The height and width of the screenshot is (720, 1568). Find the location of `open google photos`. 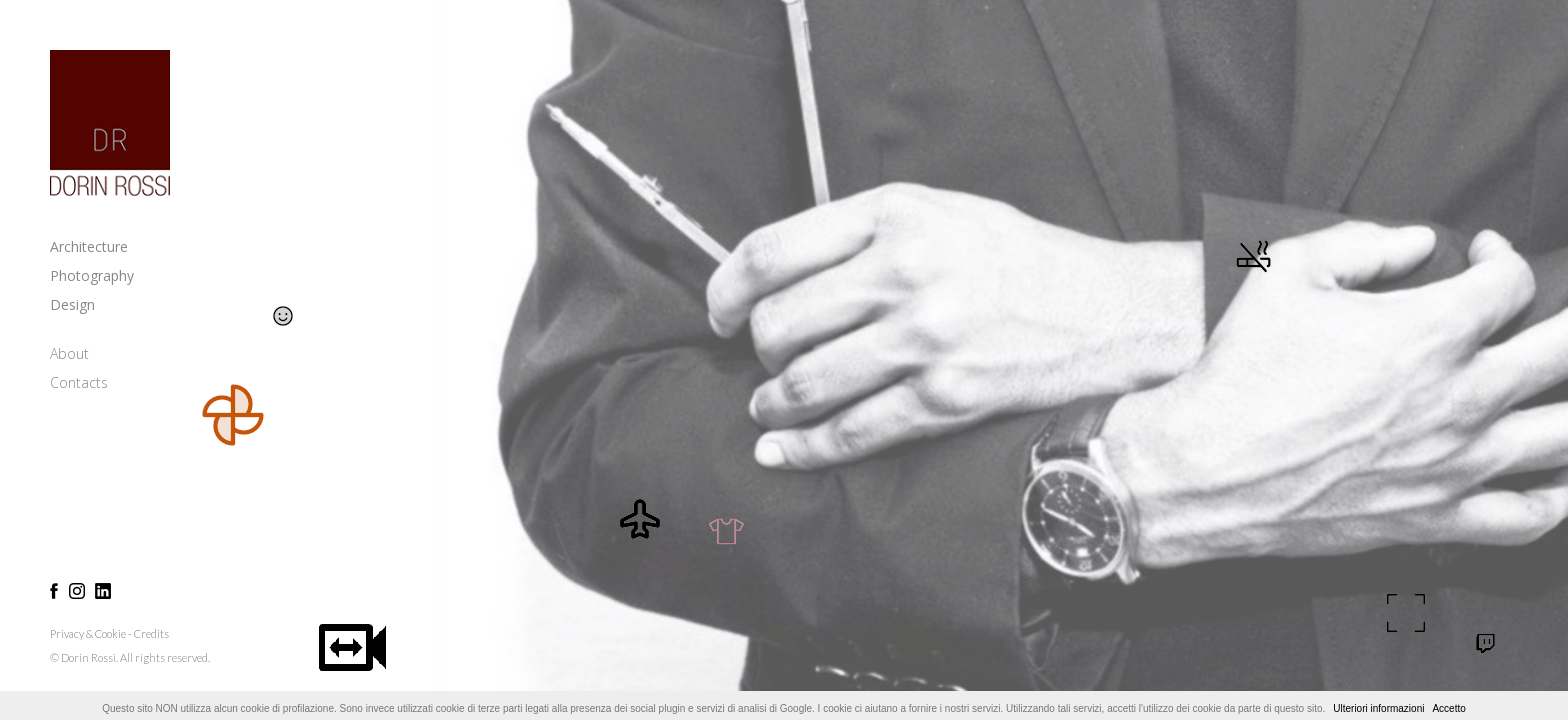

open google photos is located at coordinates (233, 415).